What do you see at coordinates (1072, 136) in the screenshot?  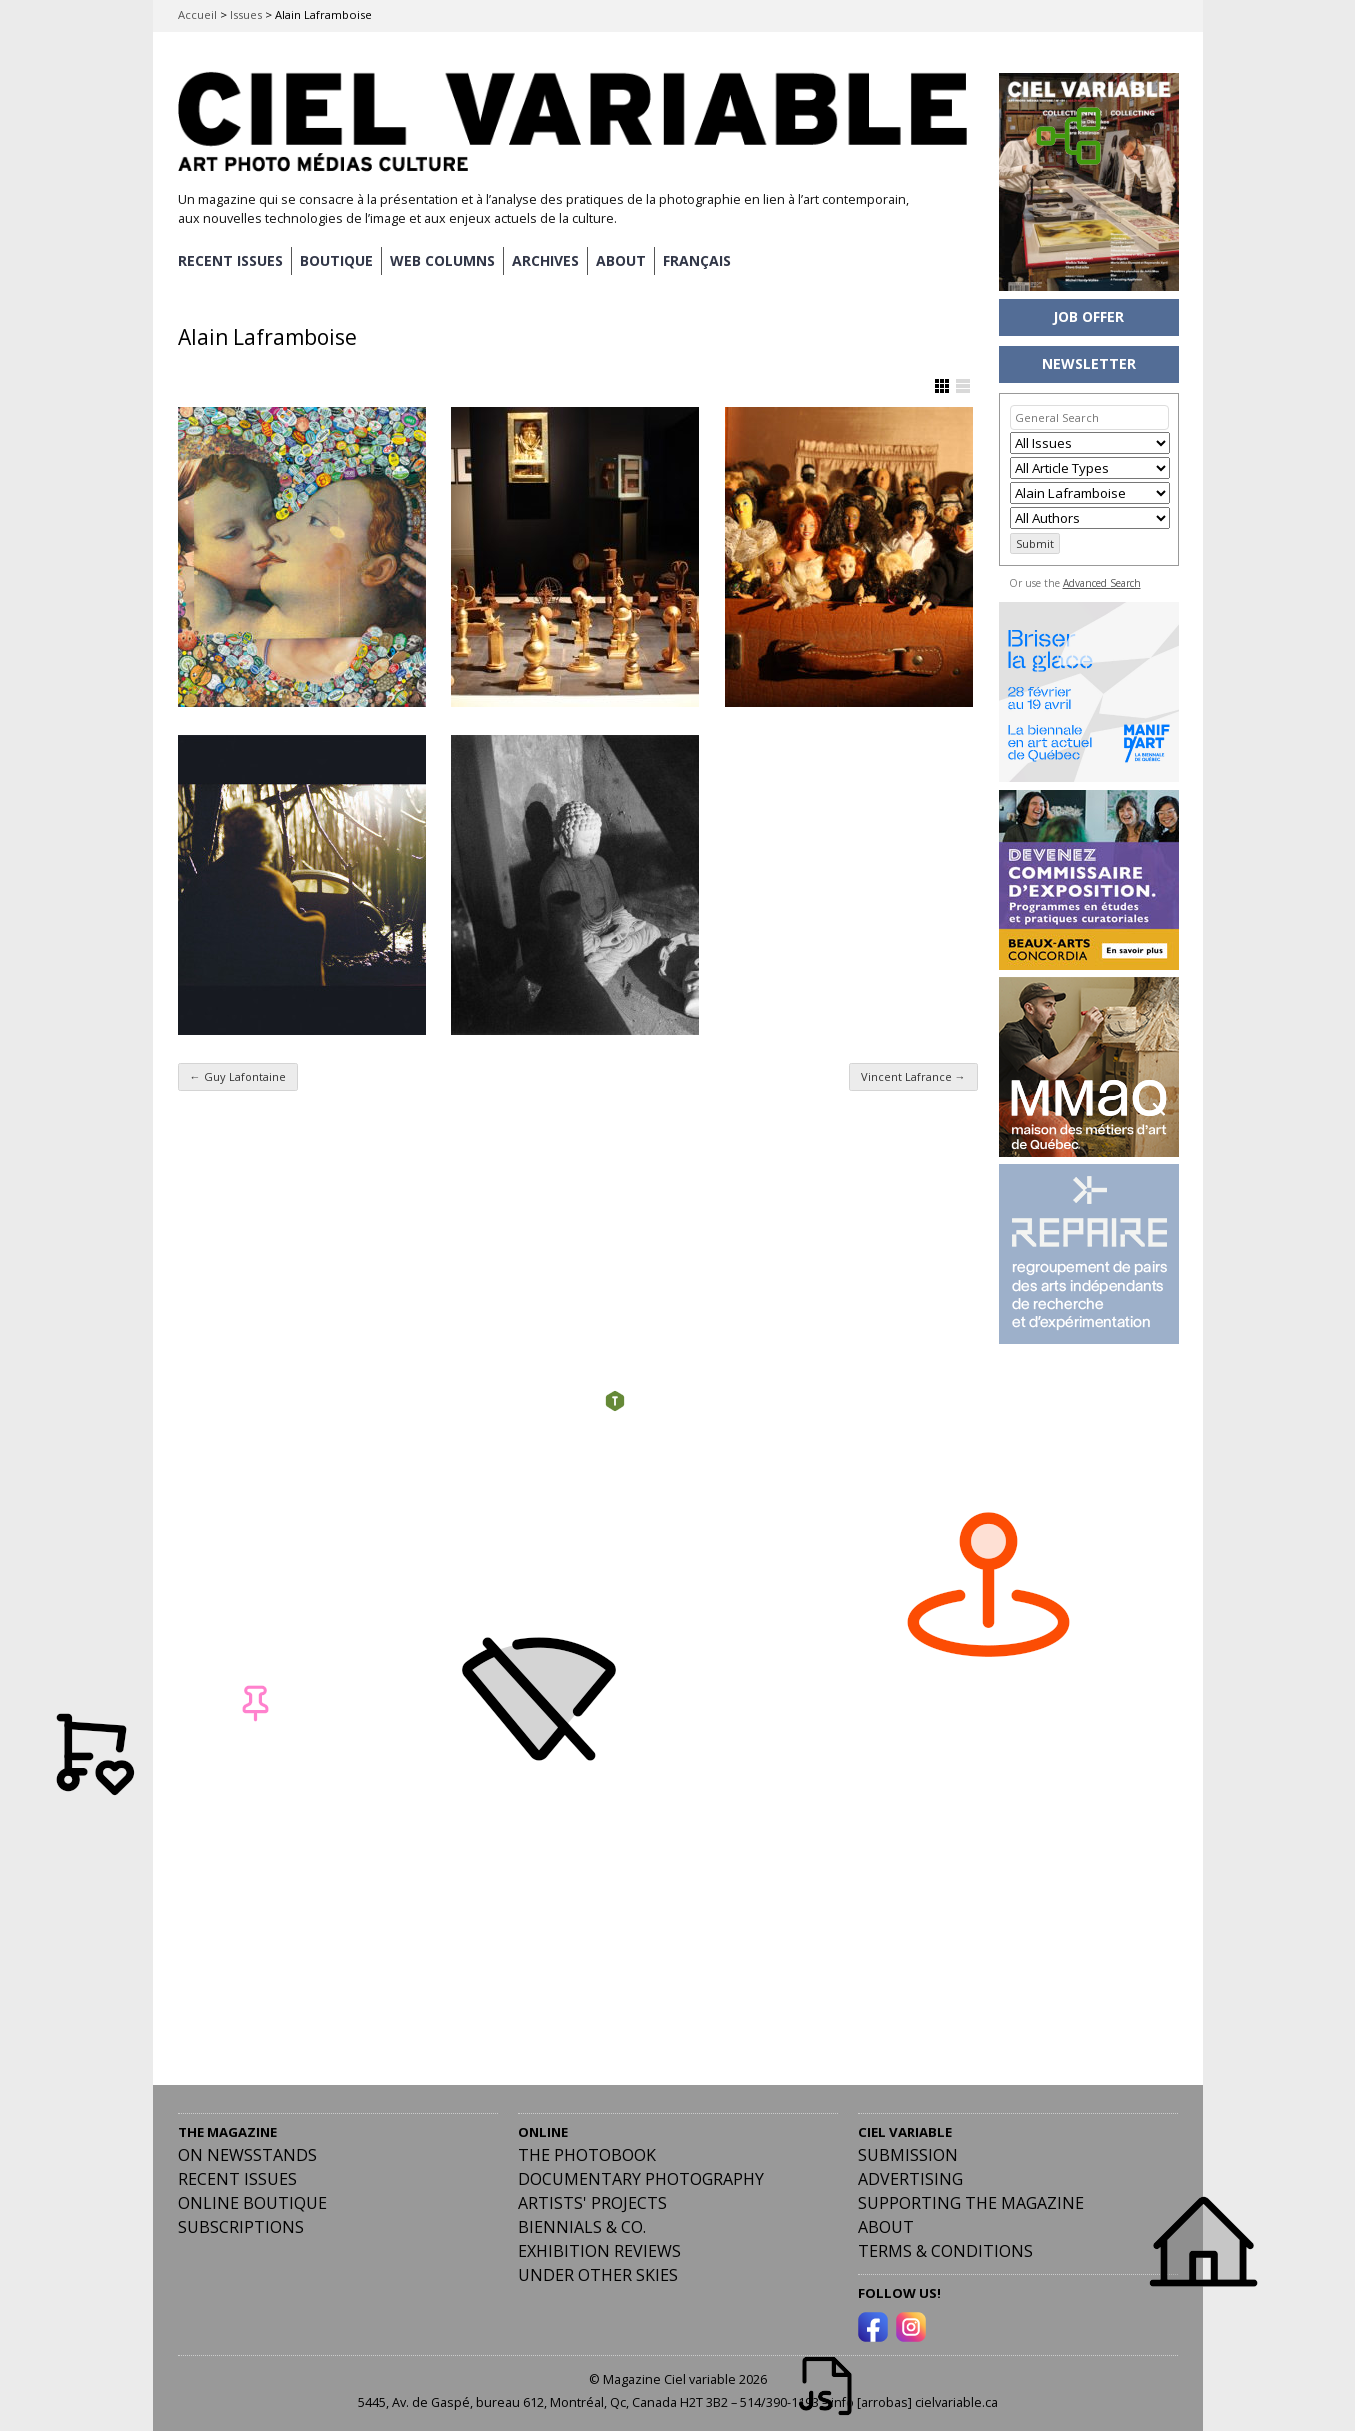 I see `view hierarchical organization or folder structure` at bounding box center [1072, 136].